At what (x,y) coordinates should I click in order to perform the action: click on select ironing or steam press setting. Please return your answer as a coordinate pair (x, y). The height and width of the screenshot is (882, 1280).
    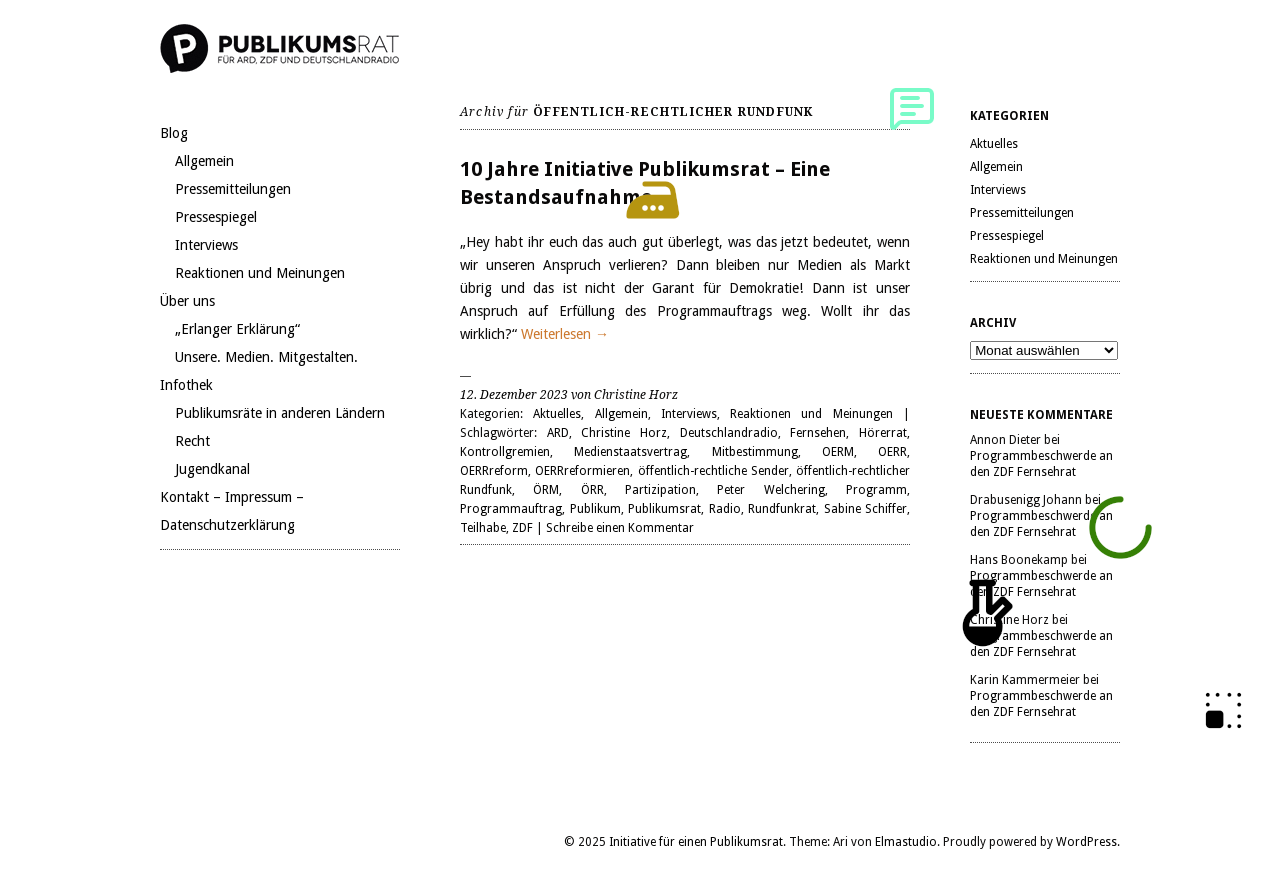
    Looking at the image, I should click on (653, 200).